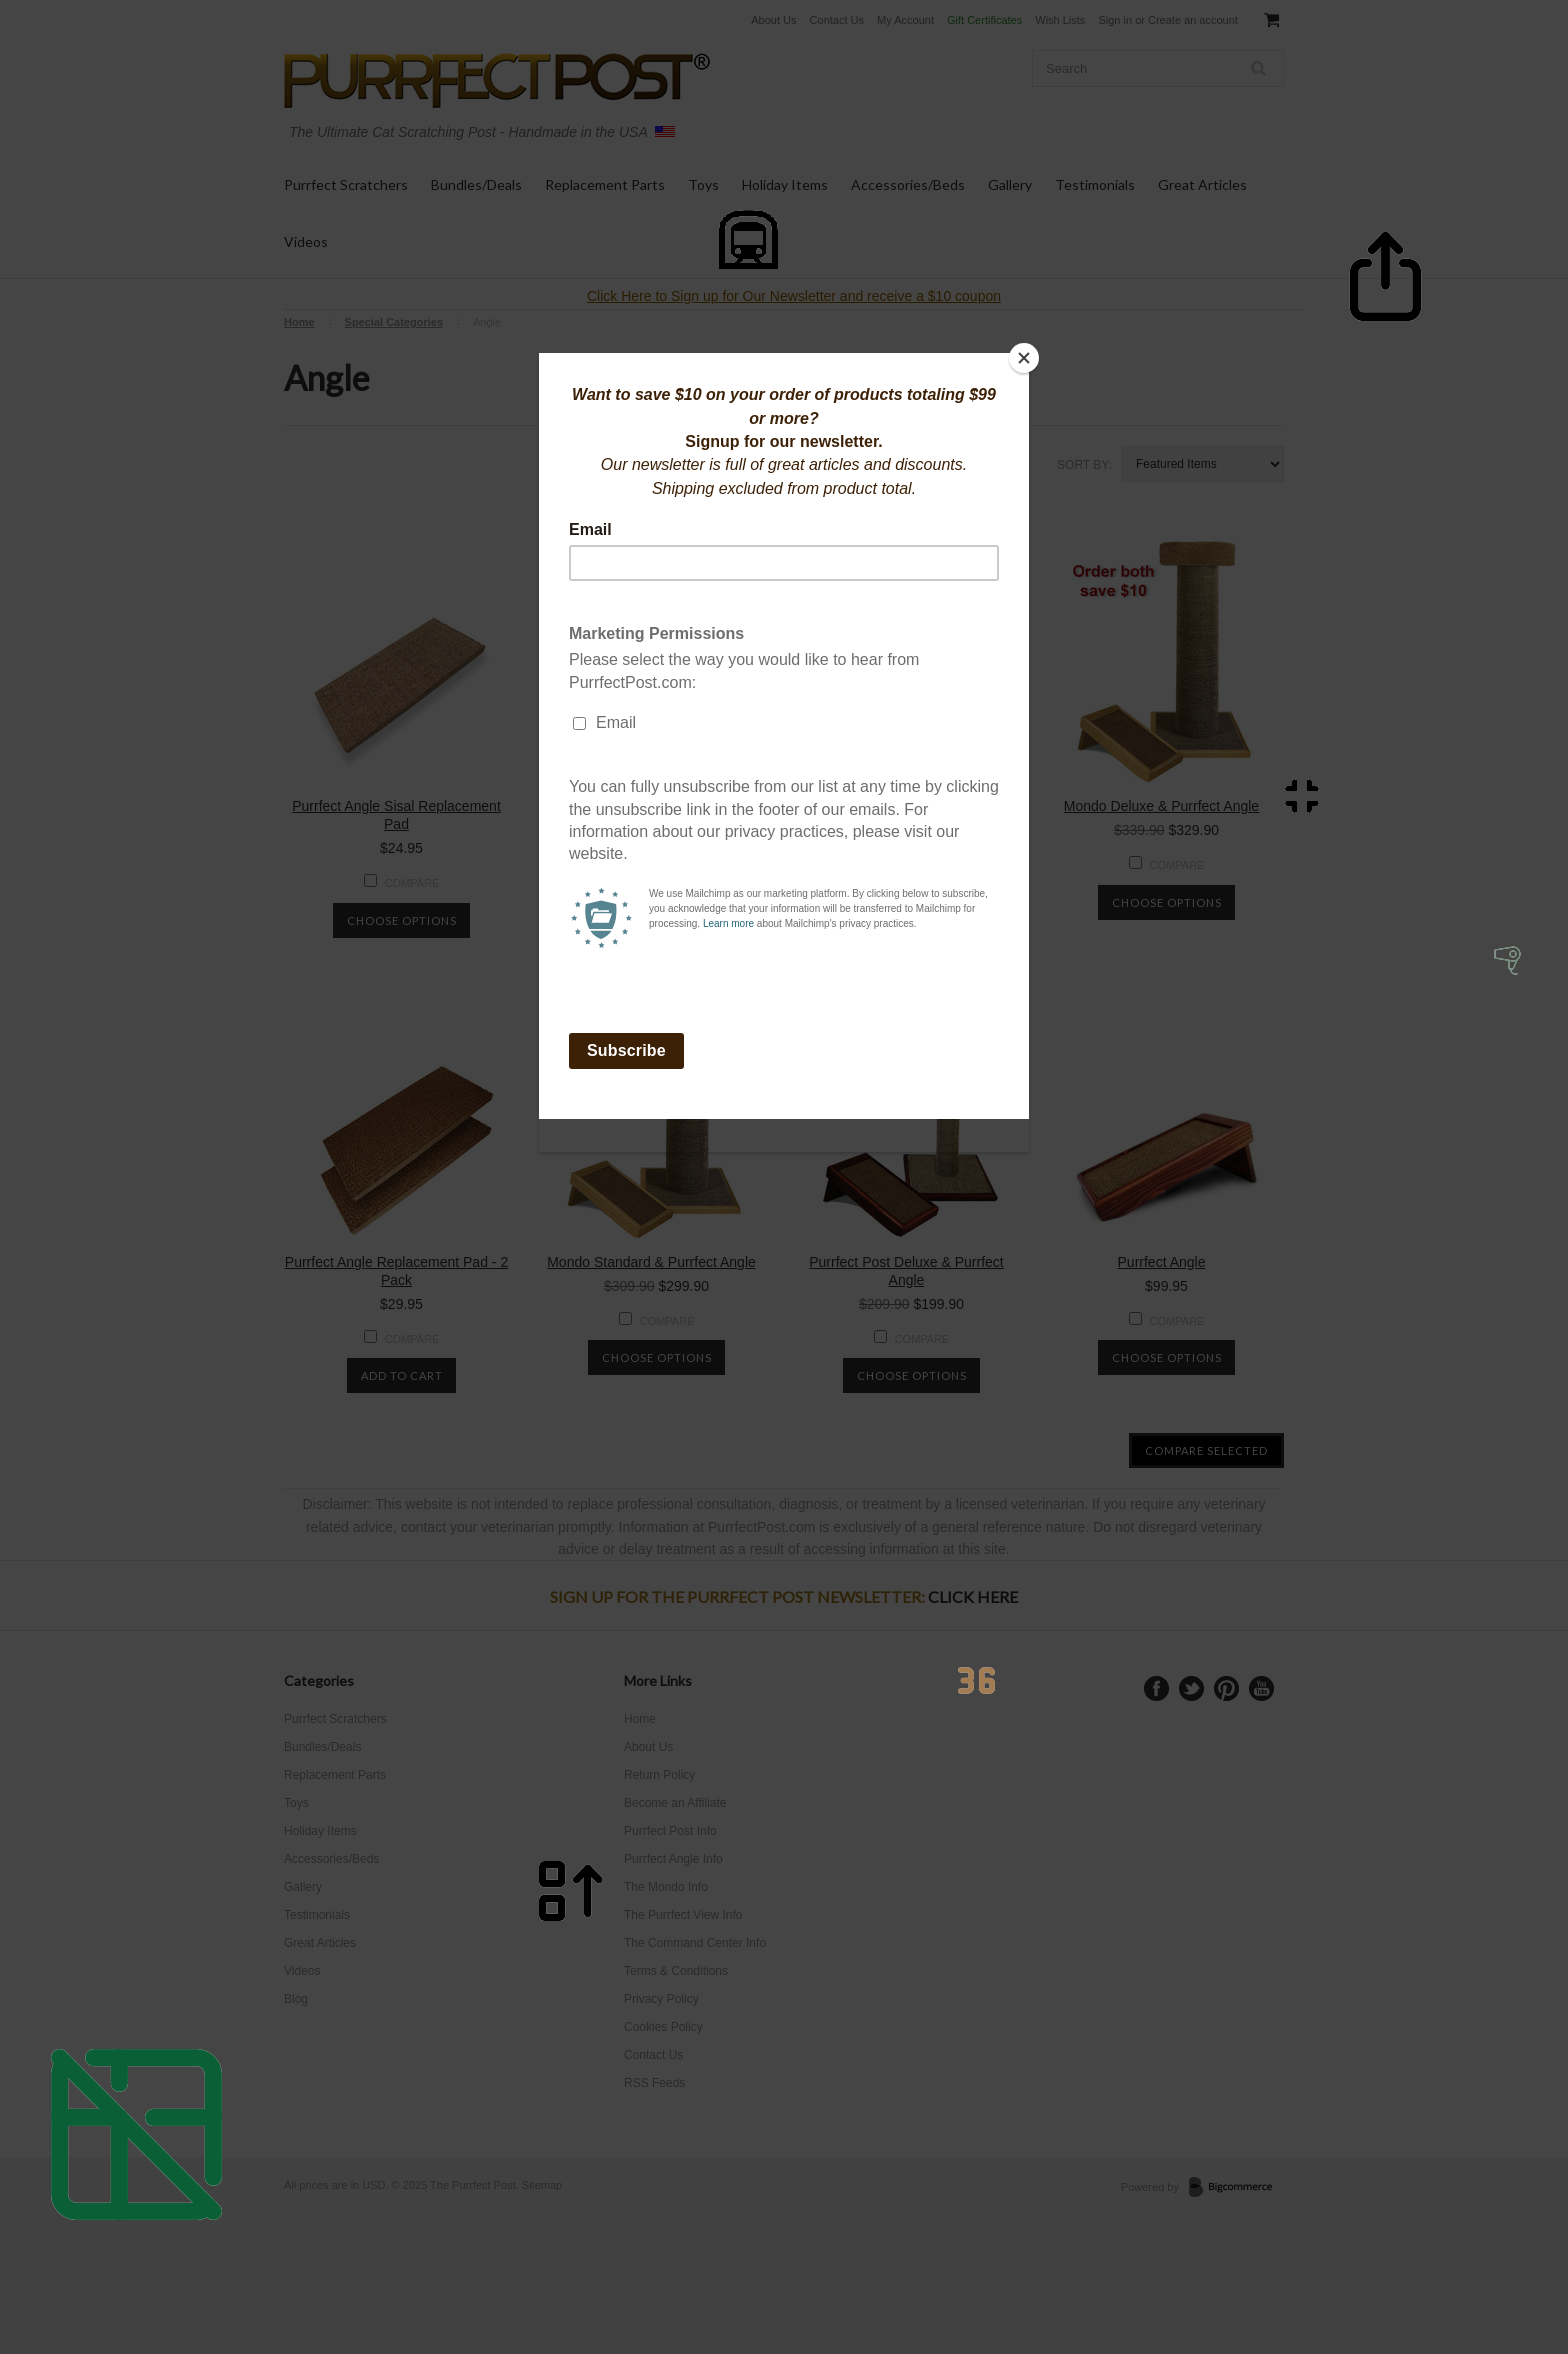 The image size is (1568, 2354). What do you see at coordinates (136, 2134) in the screenshot?
I see `disable table view` at bounding box center [136, 2134].